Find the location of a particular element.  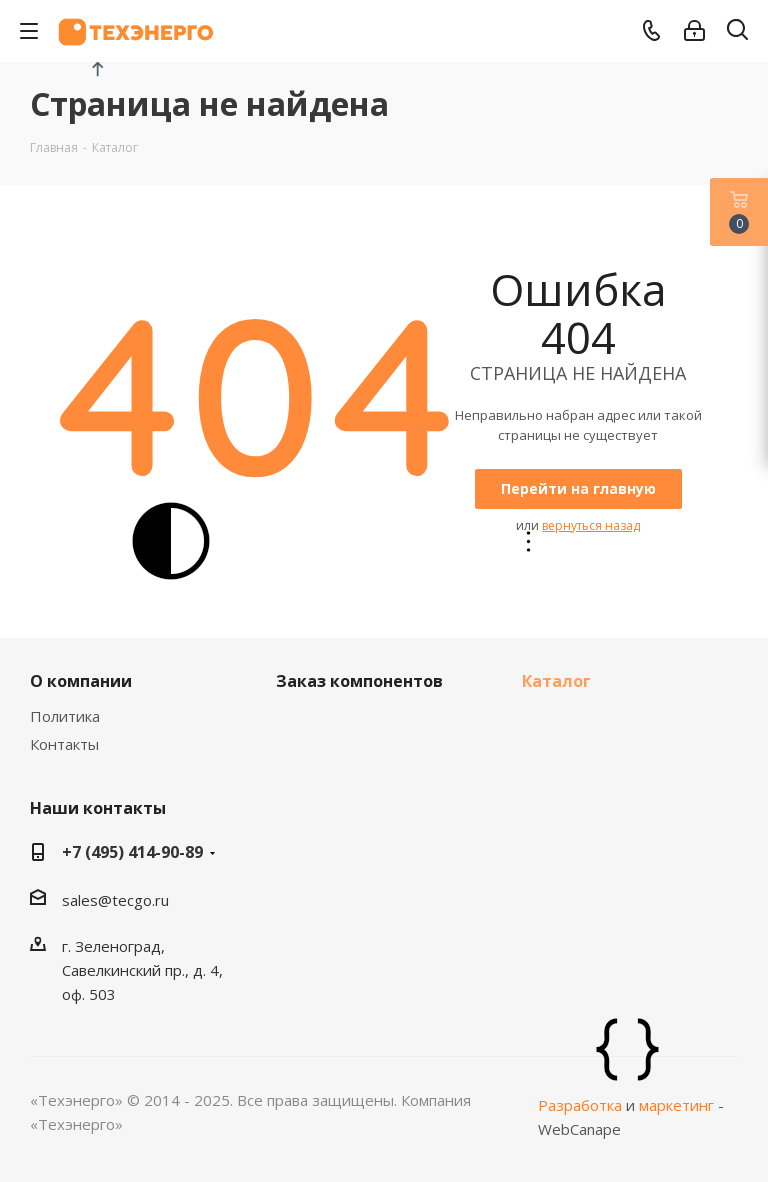

indicates a namespace or module in code is located at coordinates (627, 1049).